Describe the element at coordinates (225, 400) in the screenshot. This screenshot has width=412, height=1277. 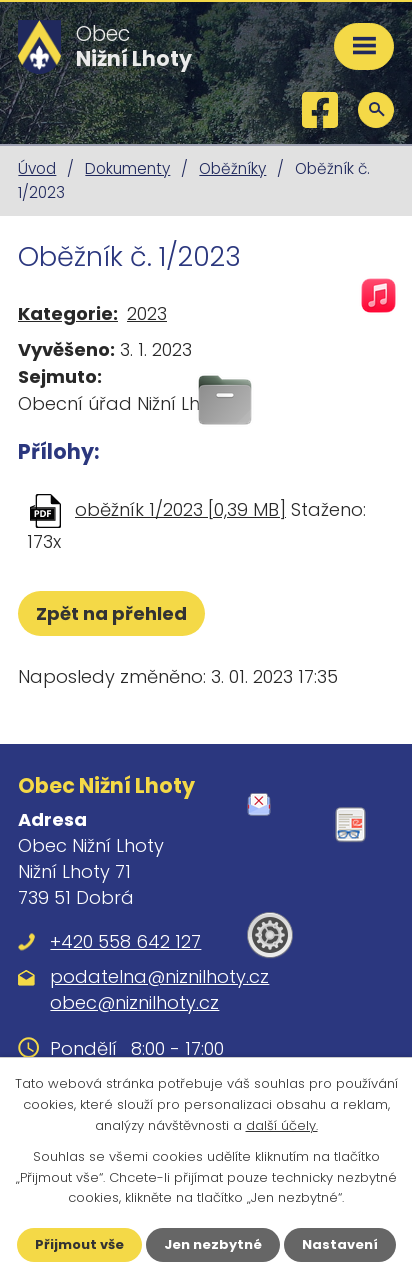
I see `open the file manager application` at that location.